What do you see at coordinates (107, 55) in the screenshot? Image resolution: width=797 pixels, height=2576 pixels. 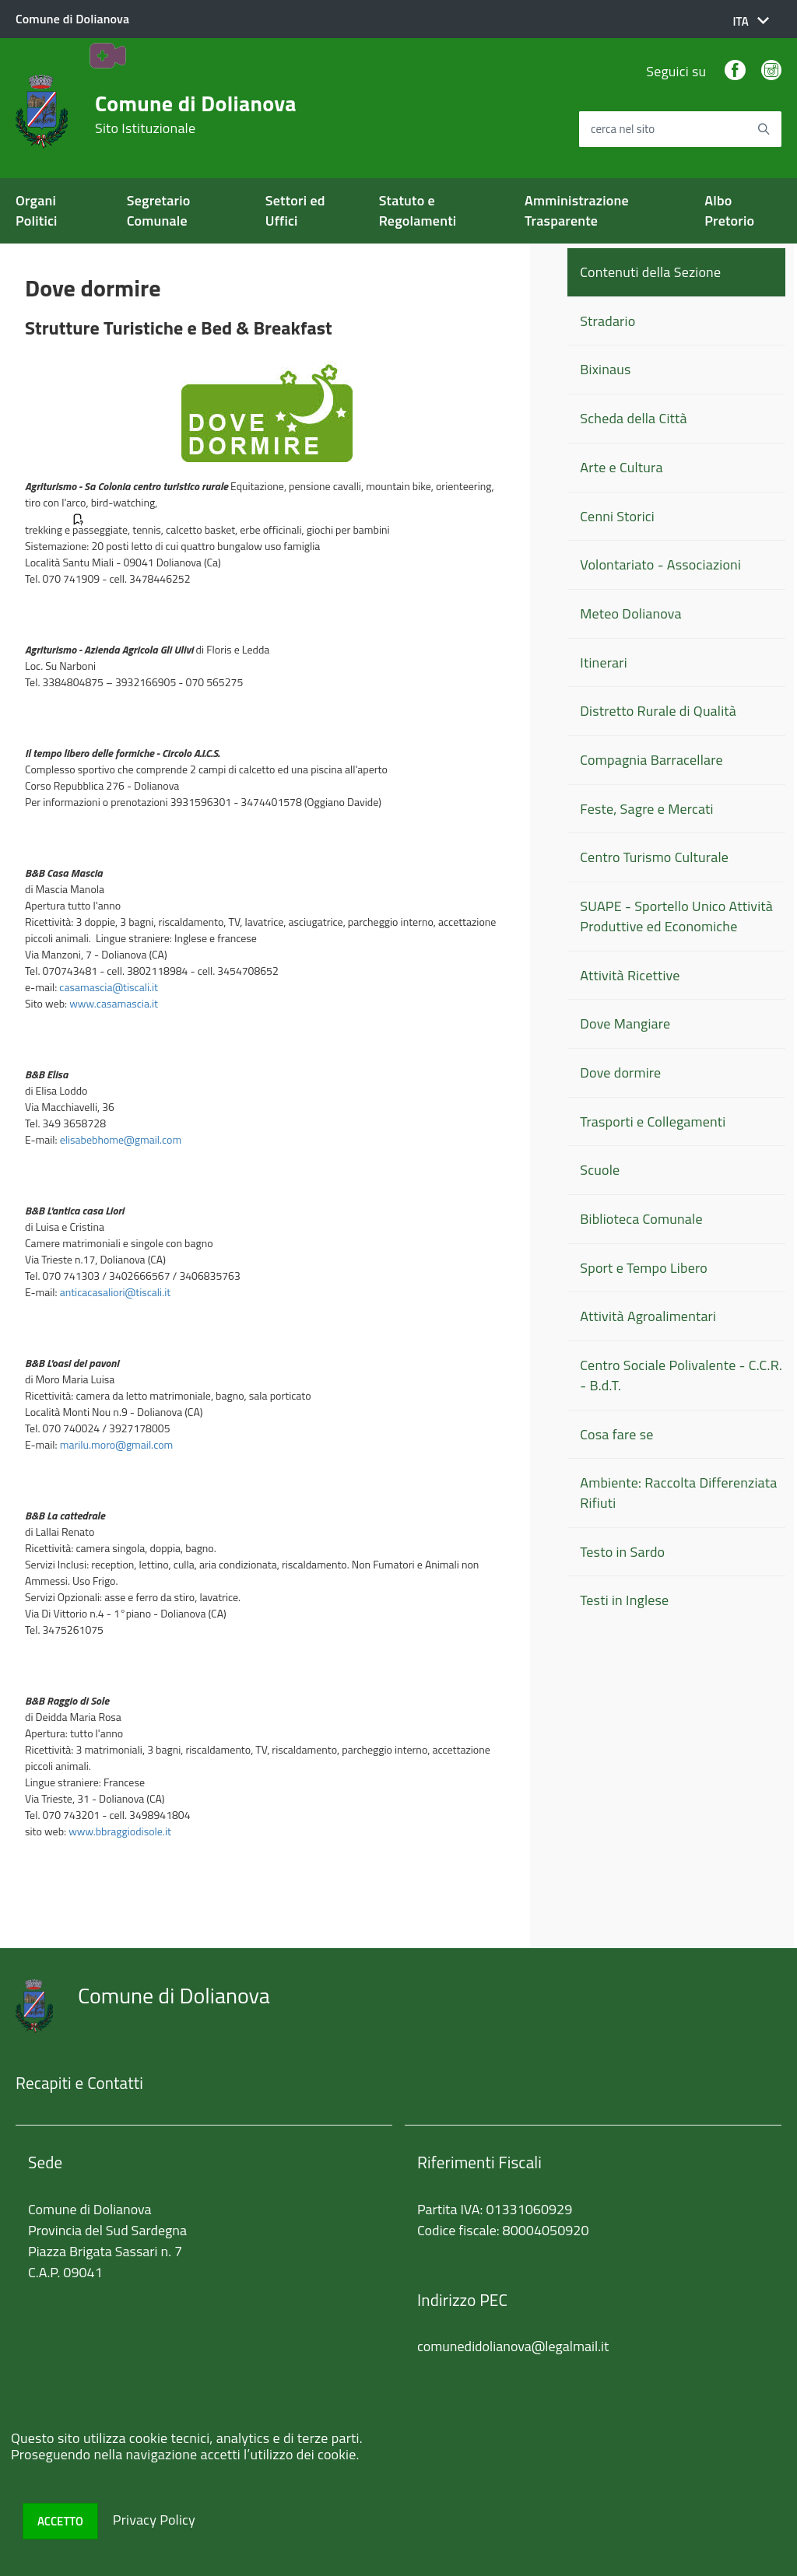 I see `start a new video recording` at bounding box center [107, 55].